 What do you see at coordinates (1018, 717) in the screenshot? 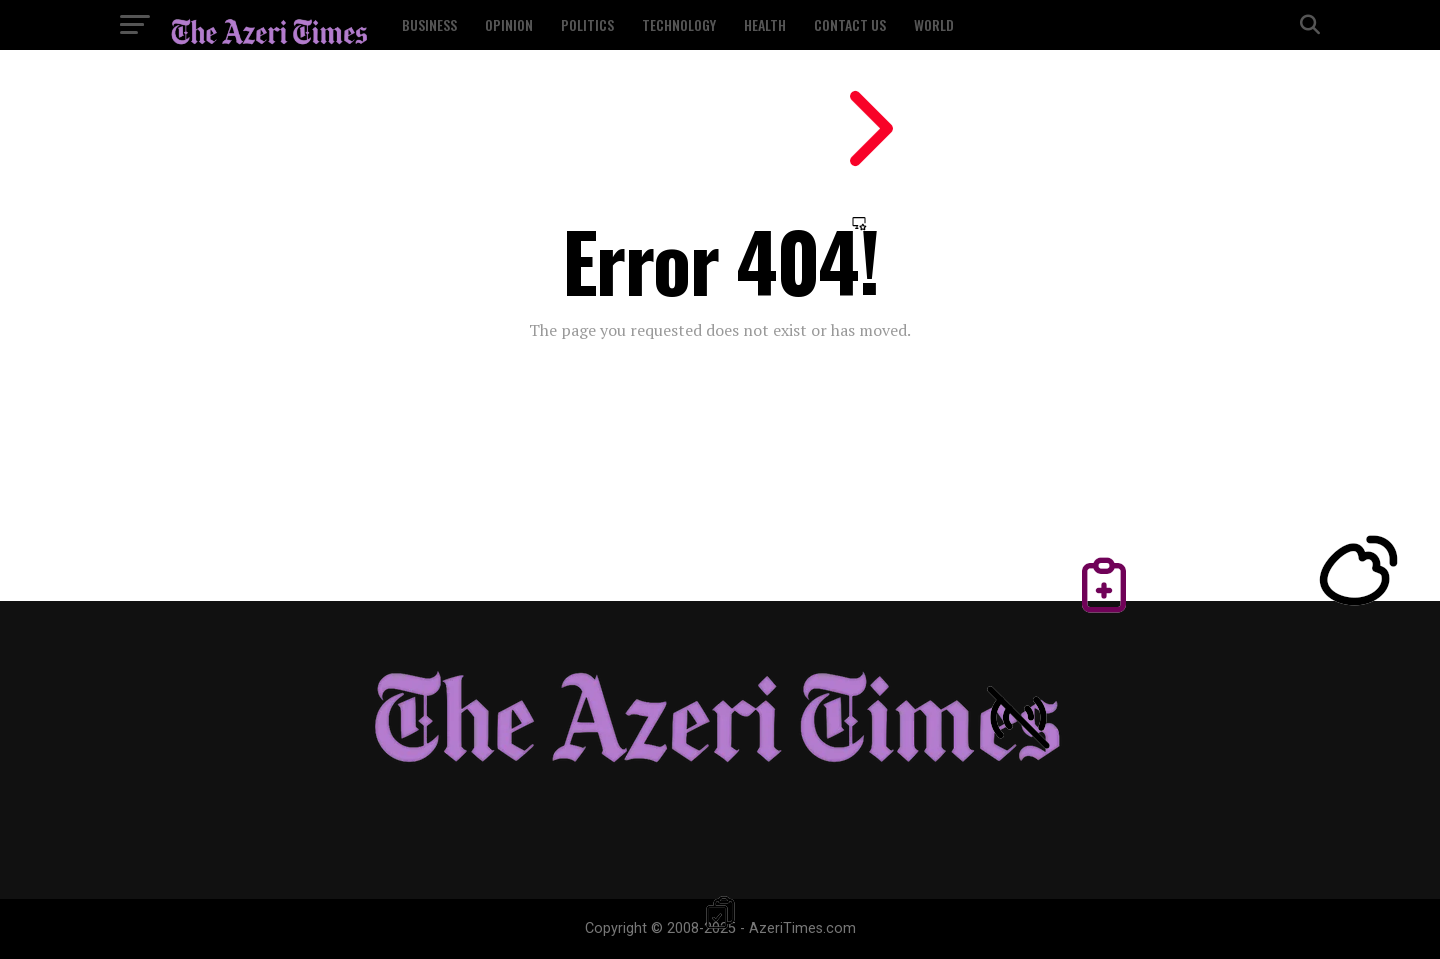
I see `wireless access point disabled or unavailable` at bounding box center [1018, 717].